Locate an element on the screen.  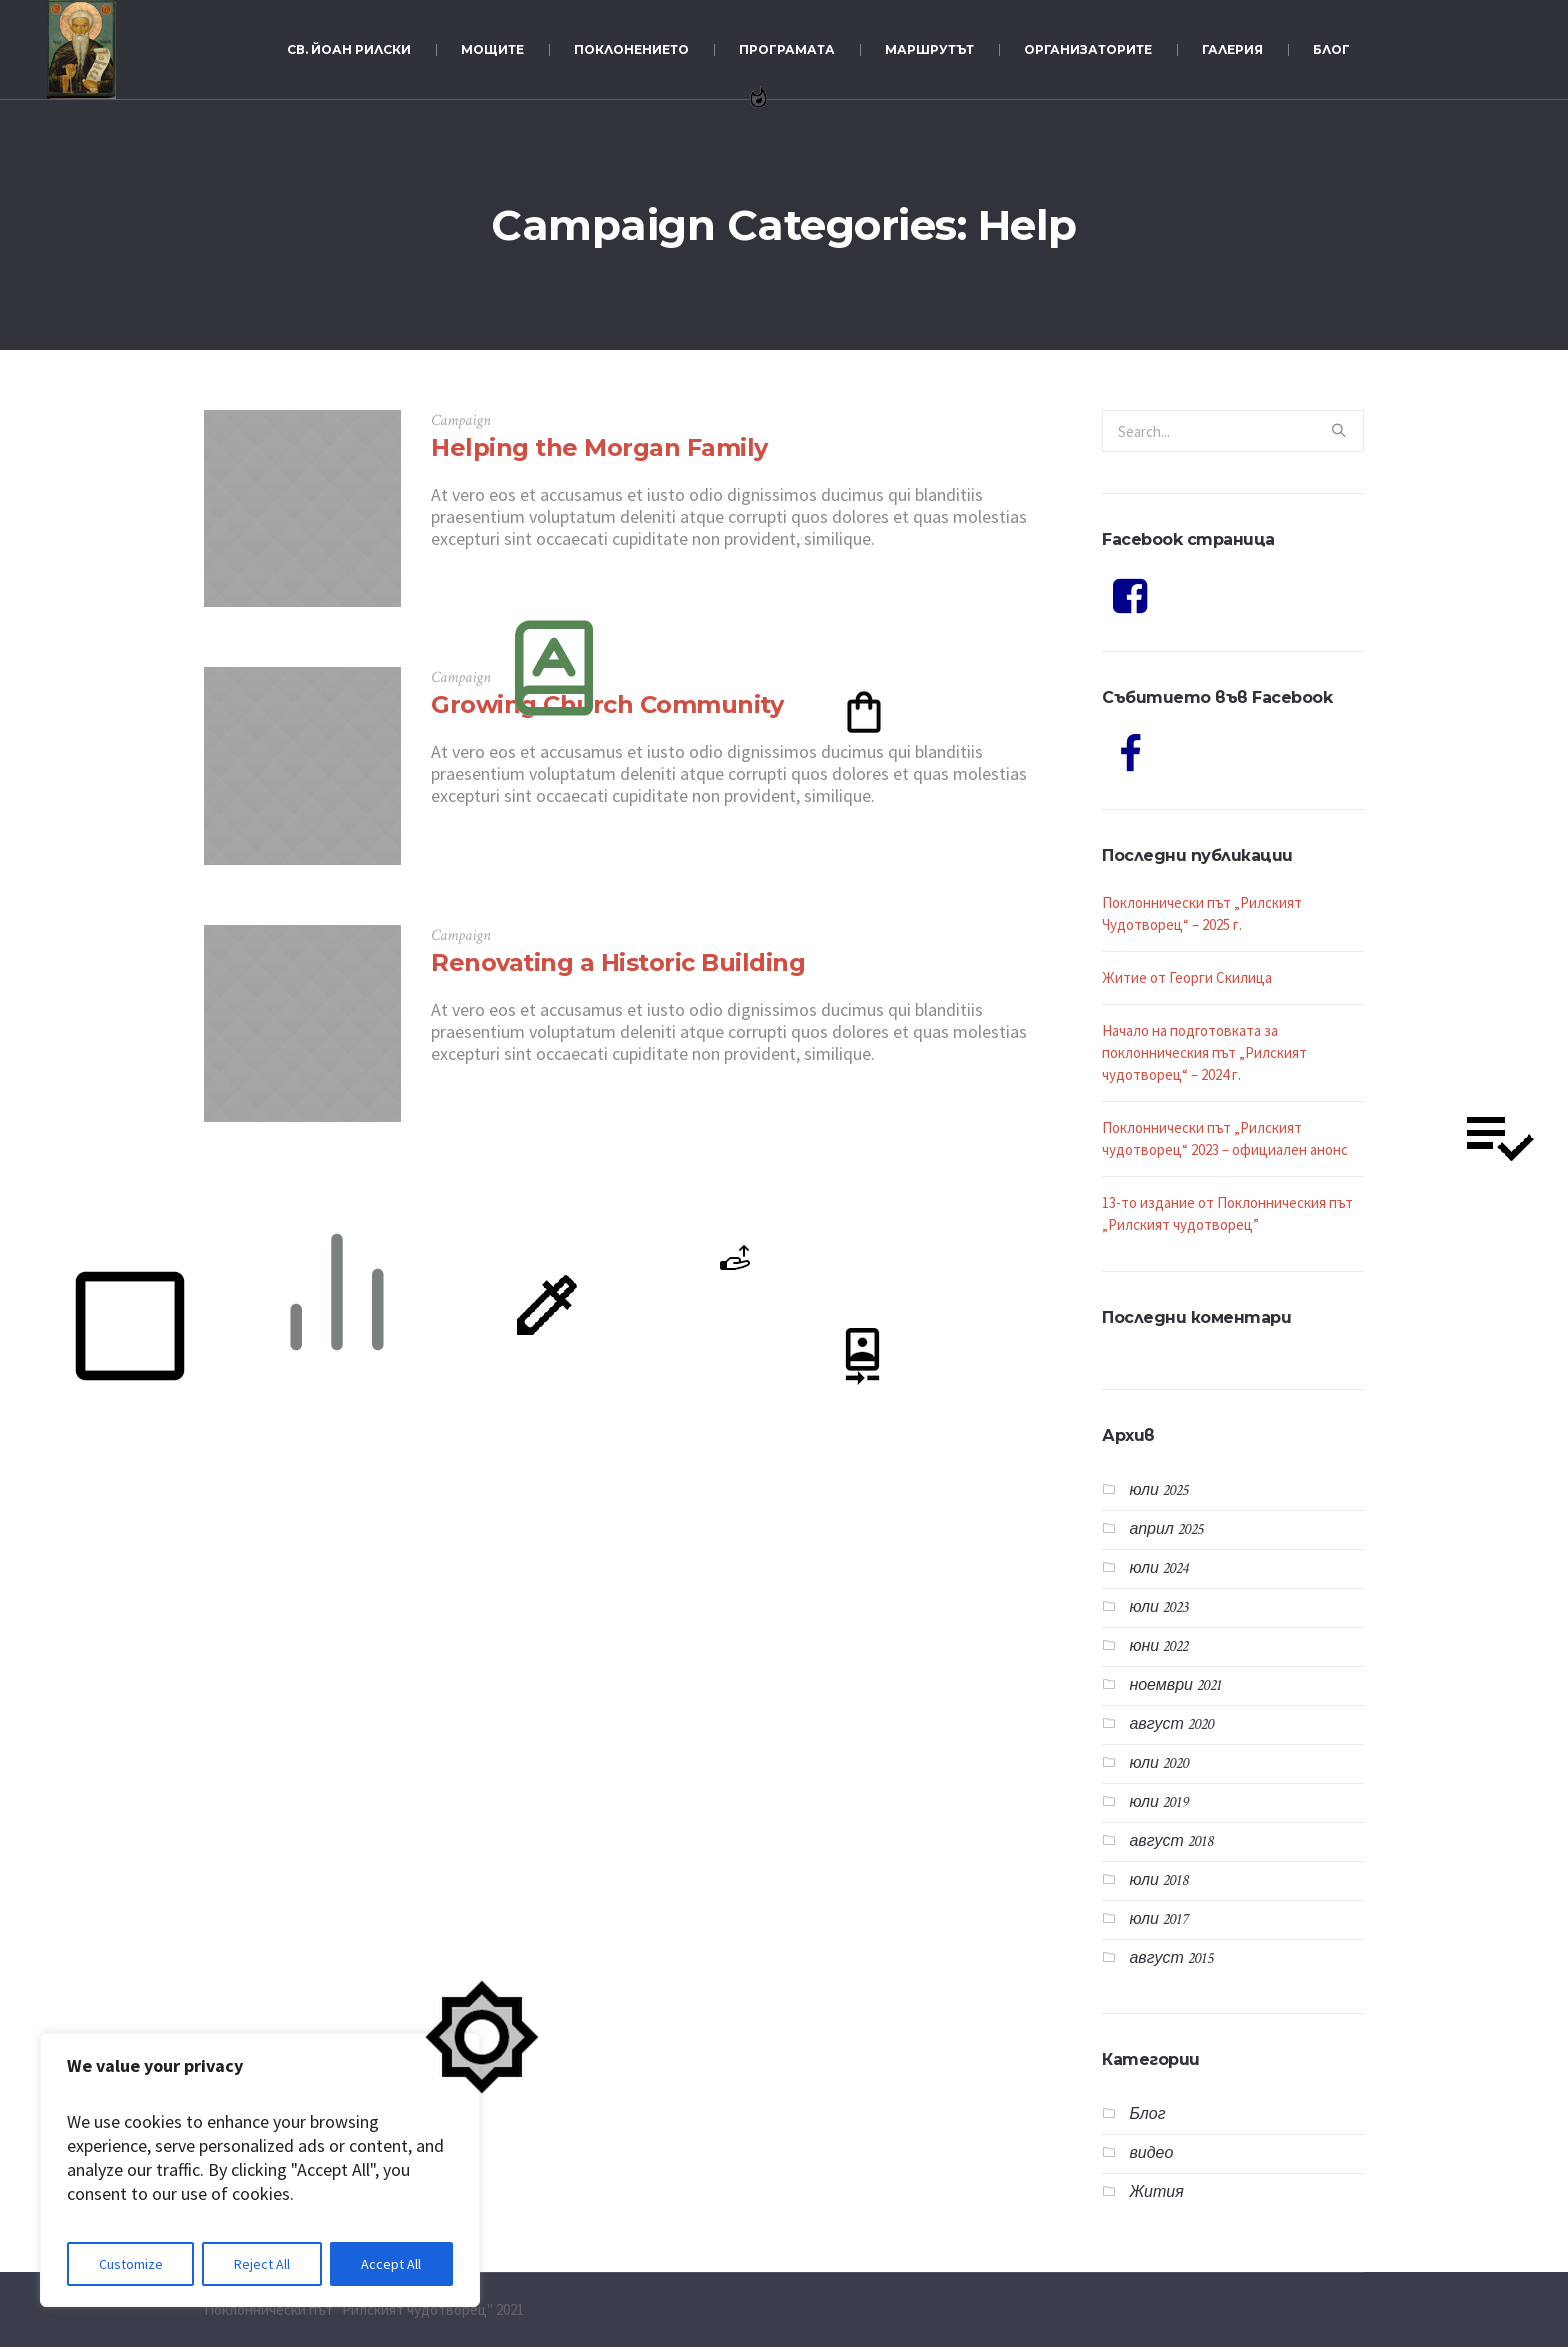
switch to front-facing camera is located at coordinates (862, 1356).